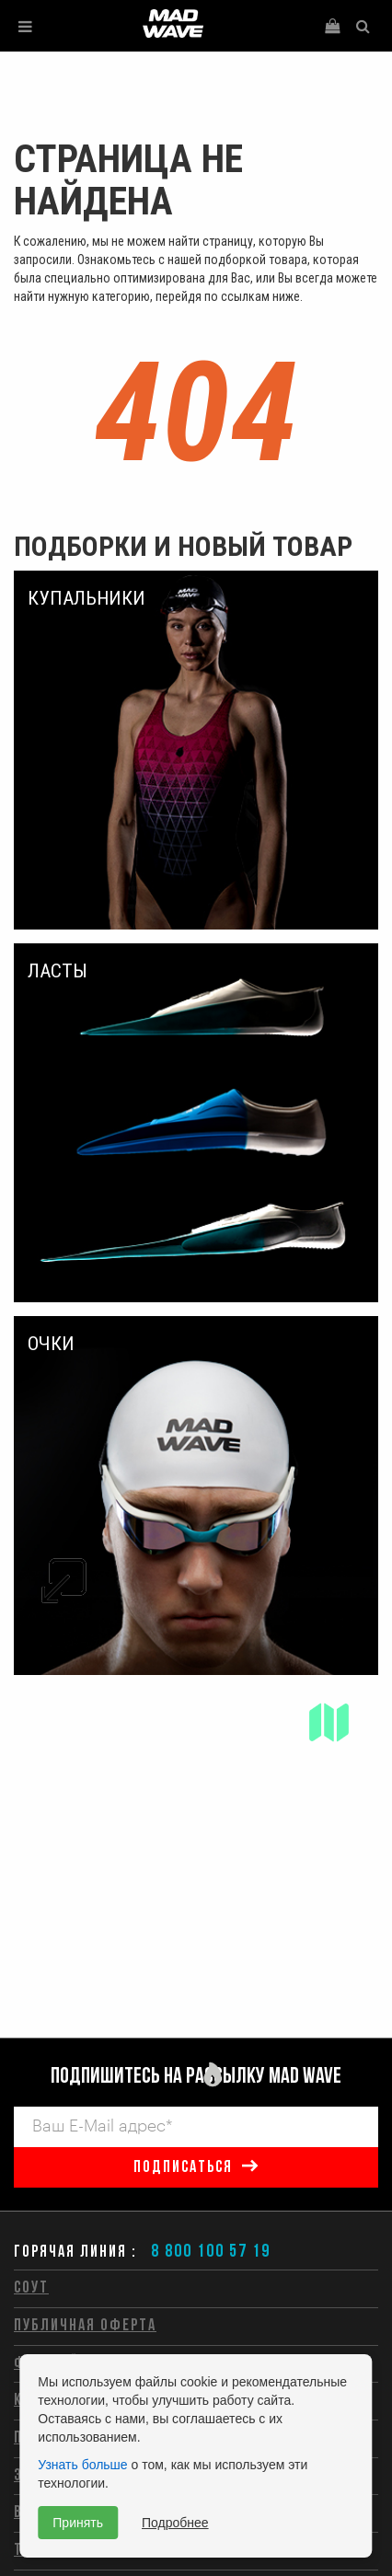 This screenshot has width=392, height=2576. I want to click on open the map view, so click(329, 1722).